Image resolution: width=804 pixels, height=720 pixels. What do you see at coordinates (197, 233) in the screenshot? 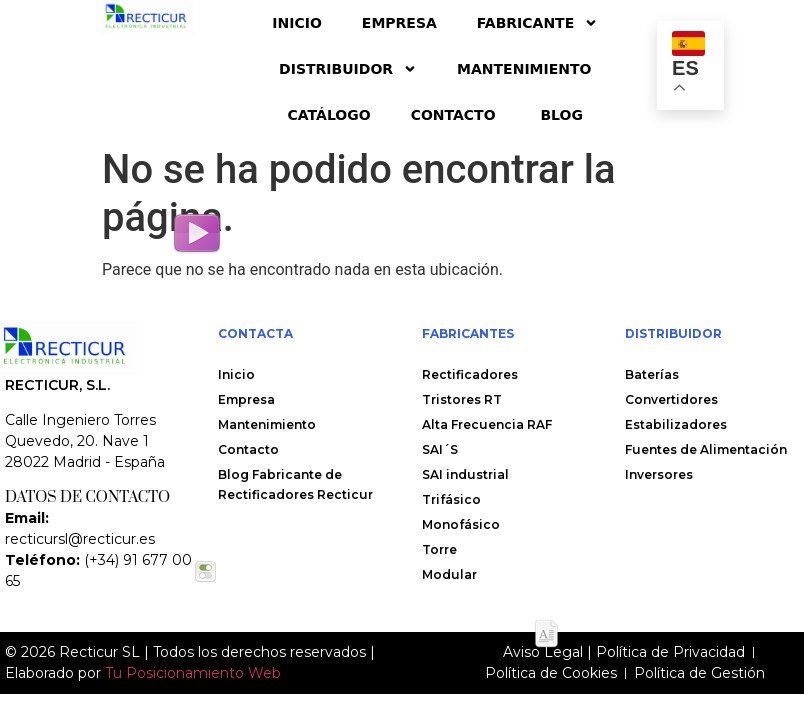
I see `open media player application` at bounding box center [197, 233].